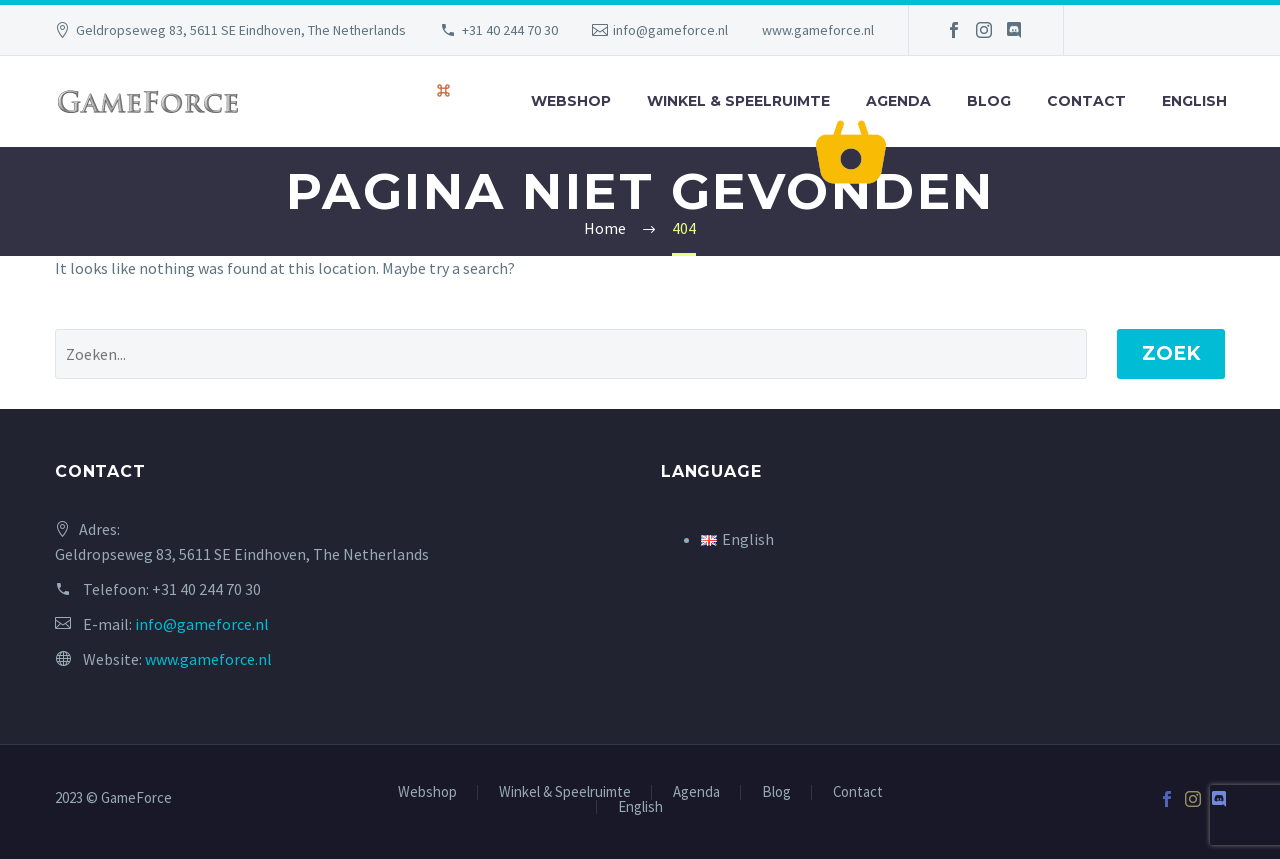 This screenshot has height=859, width=1280. Describe the element at coordinates (443, 90) in the screenshot. I see `execute a keyboard shortcut or command` at that location.